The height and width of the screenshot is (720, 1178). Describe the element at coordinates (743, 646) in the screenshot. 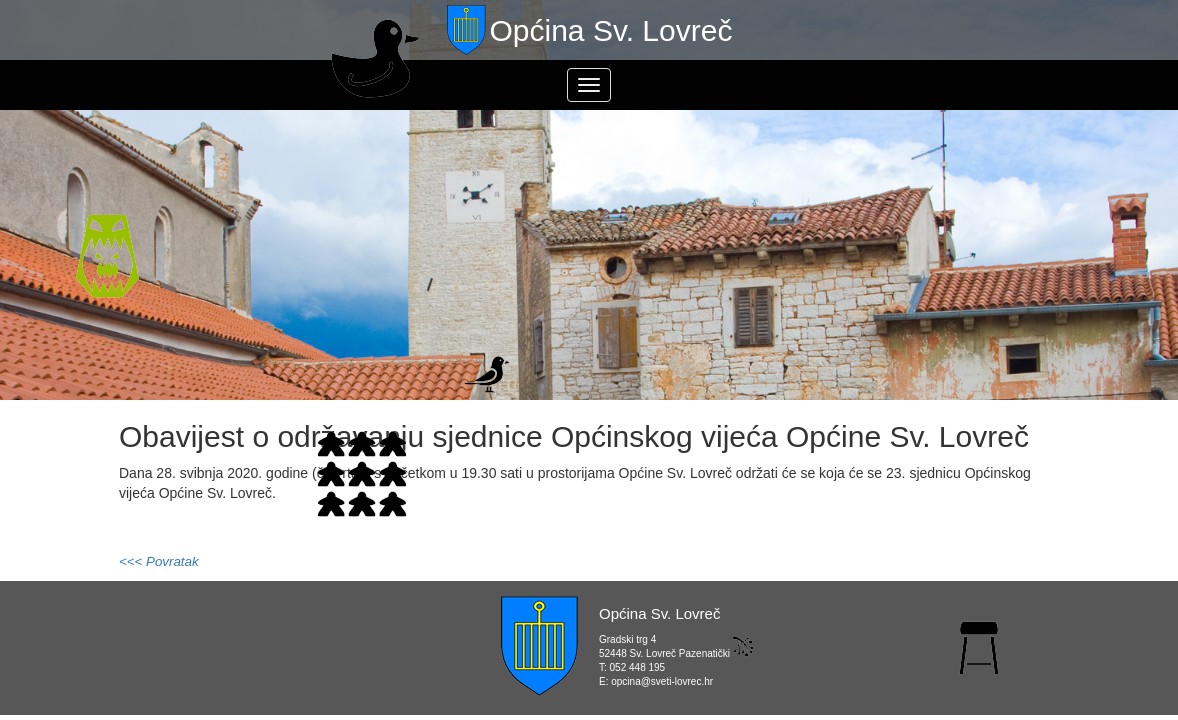

I see `elderberry ingredient or crafting material` at that location.